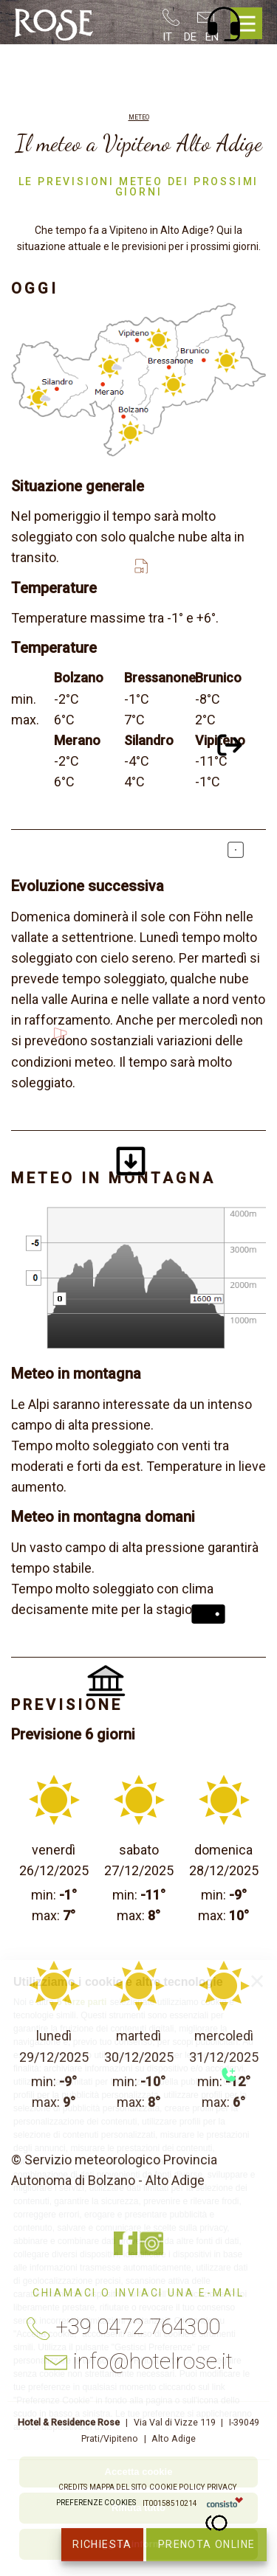  What do you see at coordinates (230, 745) in the screenshot?
I see `log out of your account` at bounding box center [230, 745].